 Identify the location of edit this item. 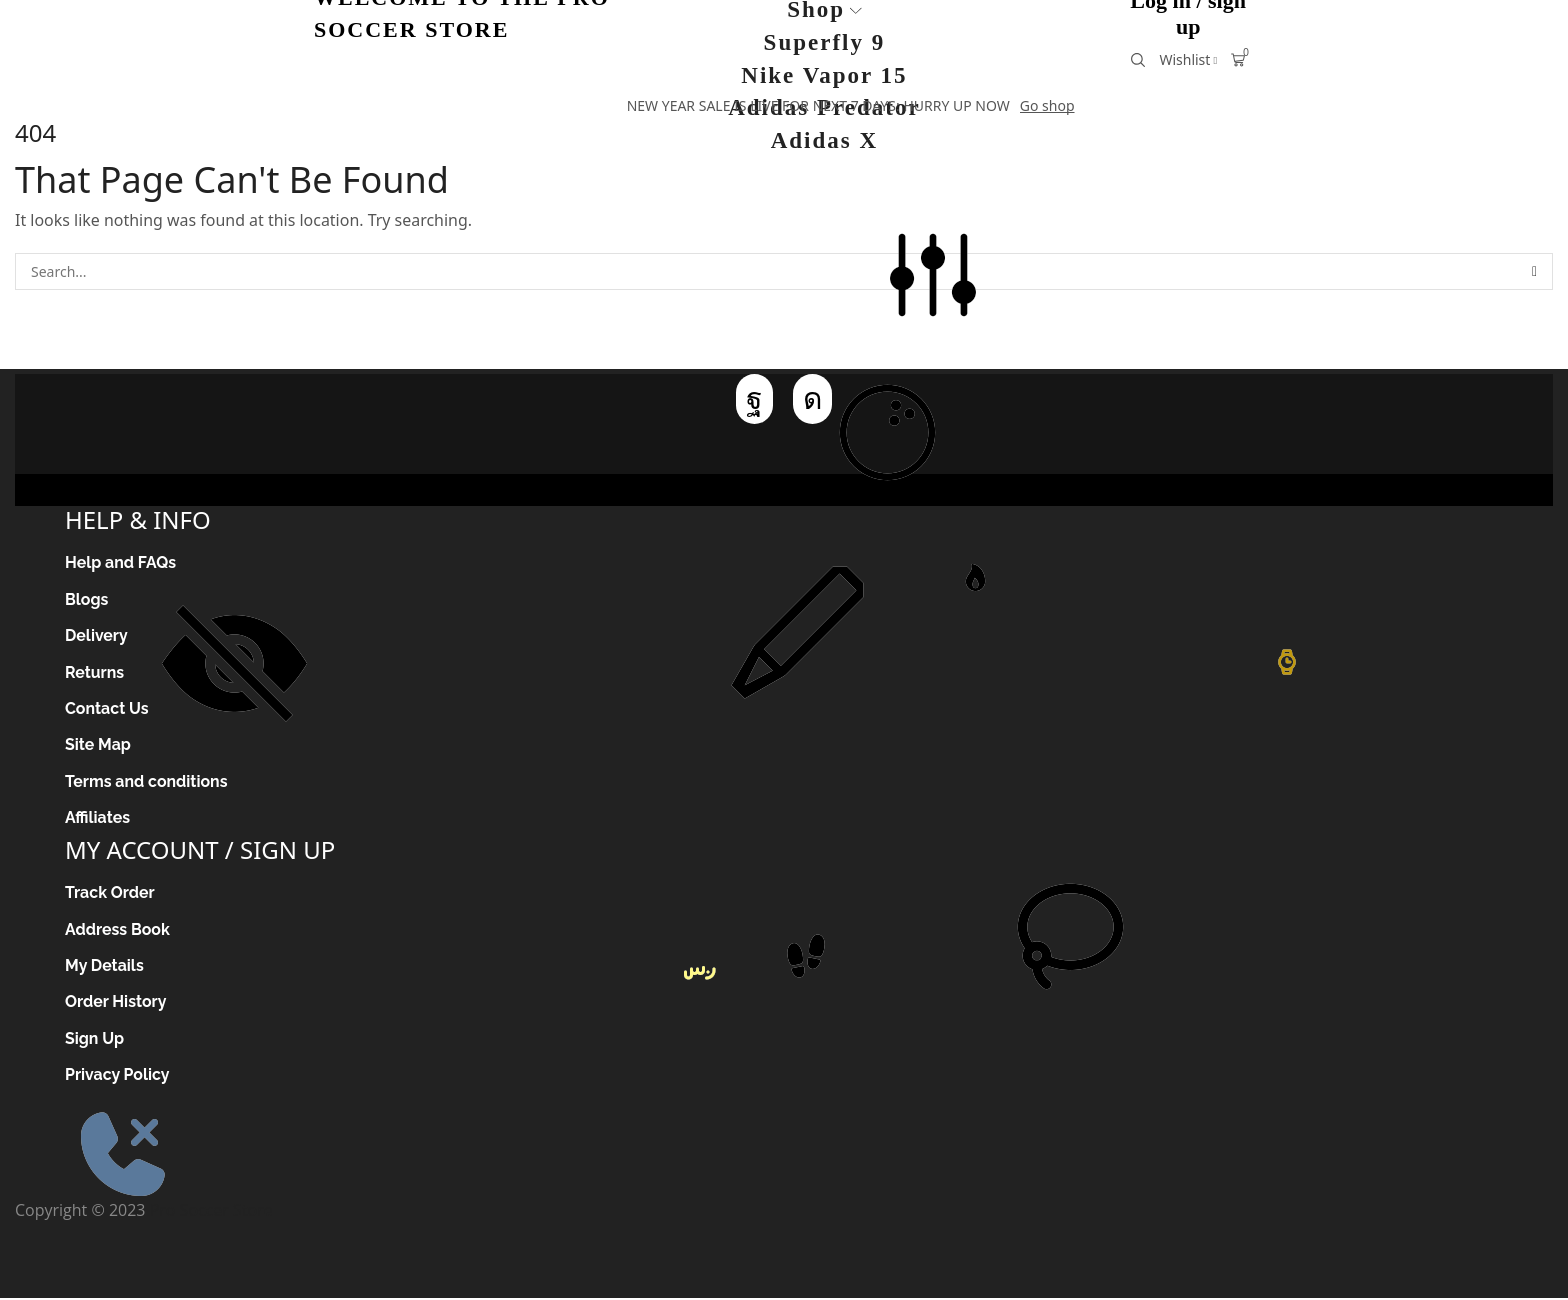
(797, 632).